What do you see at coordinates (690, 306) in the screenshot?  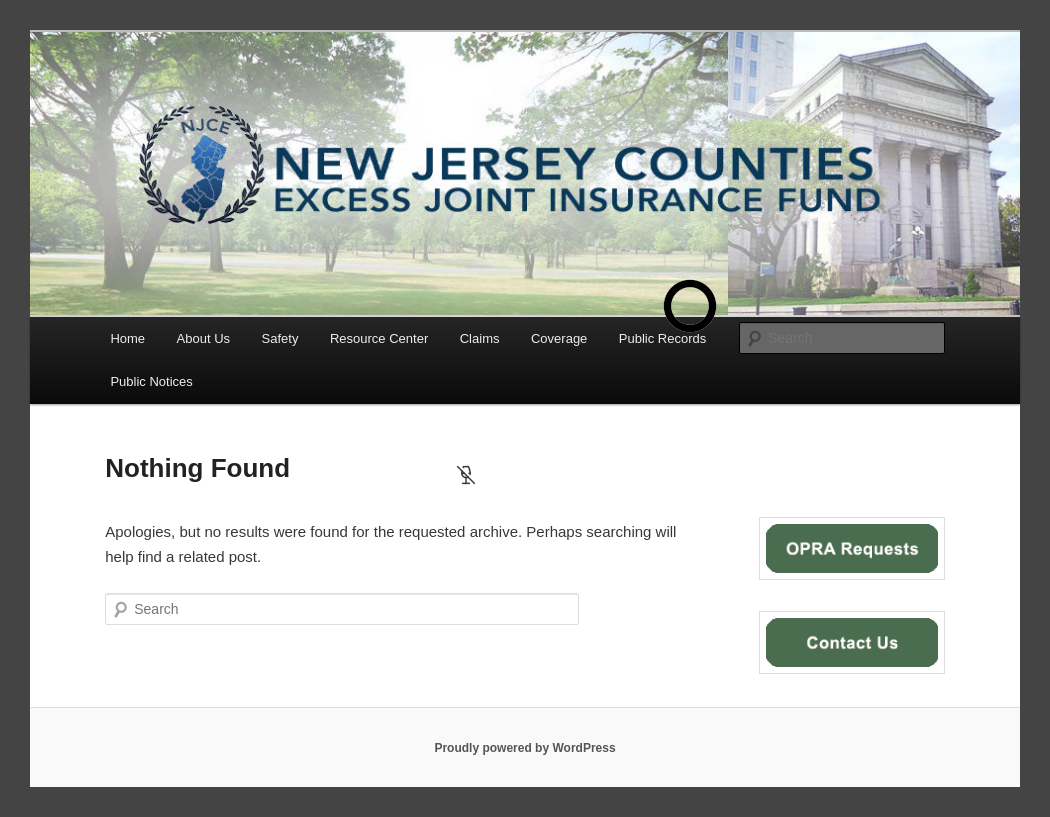 I see `indicates an unread item or notification` at bounding box center [690, 306].